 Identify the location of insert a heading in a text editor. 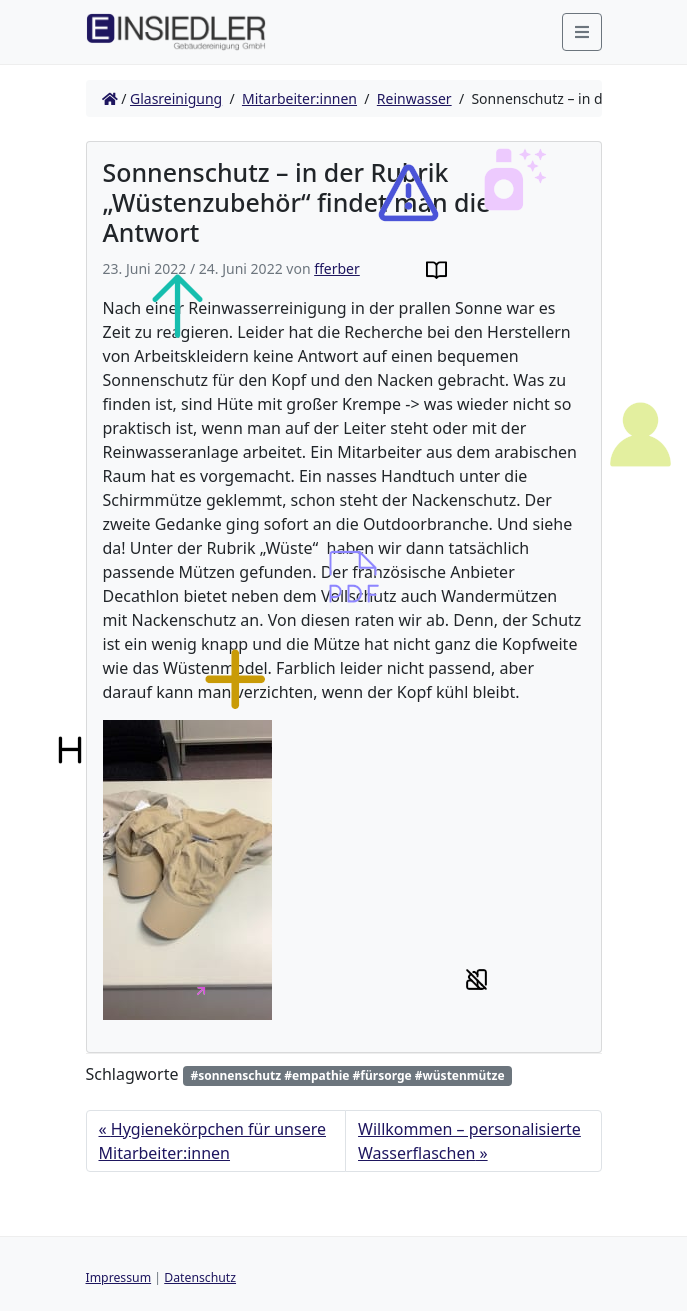
(70, 750).